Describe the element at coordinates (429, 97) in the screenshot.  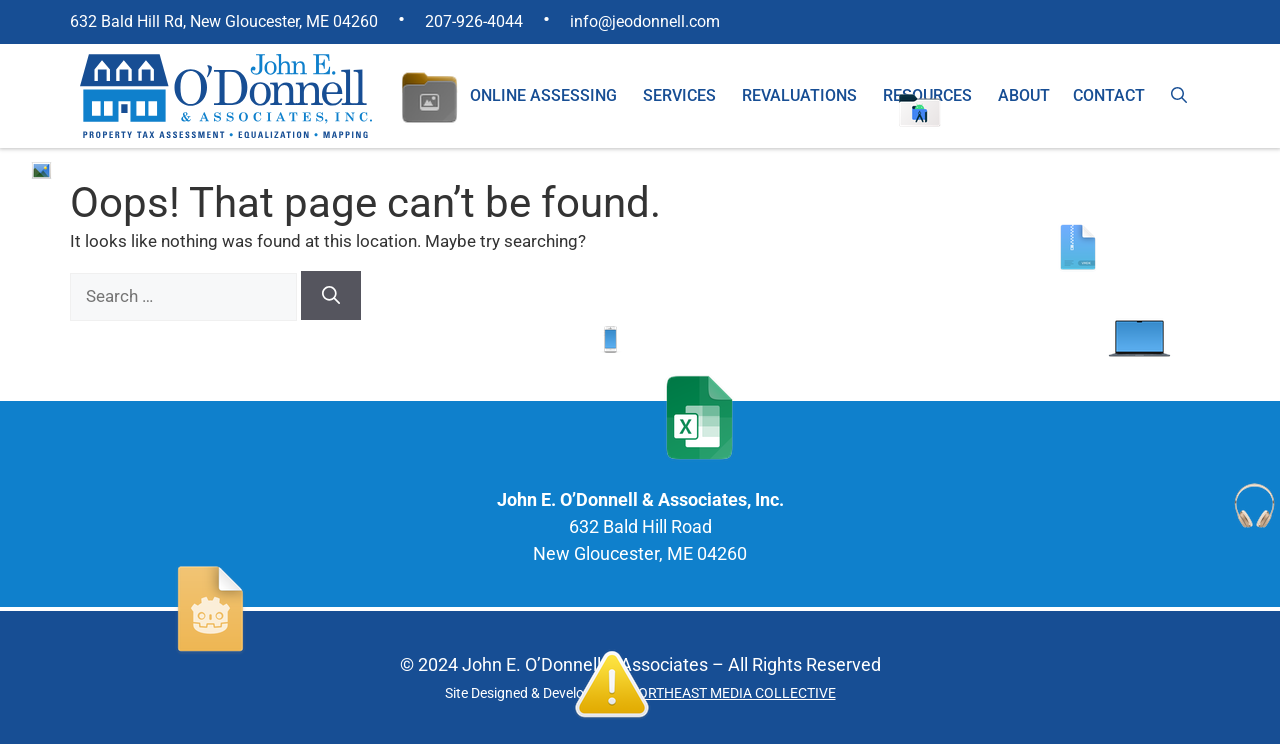
I see `open your pictures folder` at that location.